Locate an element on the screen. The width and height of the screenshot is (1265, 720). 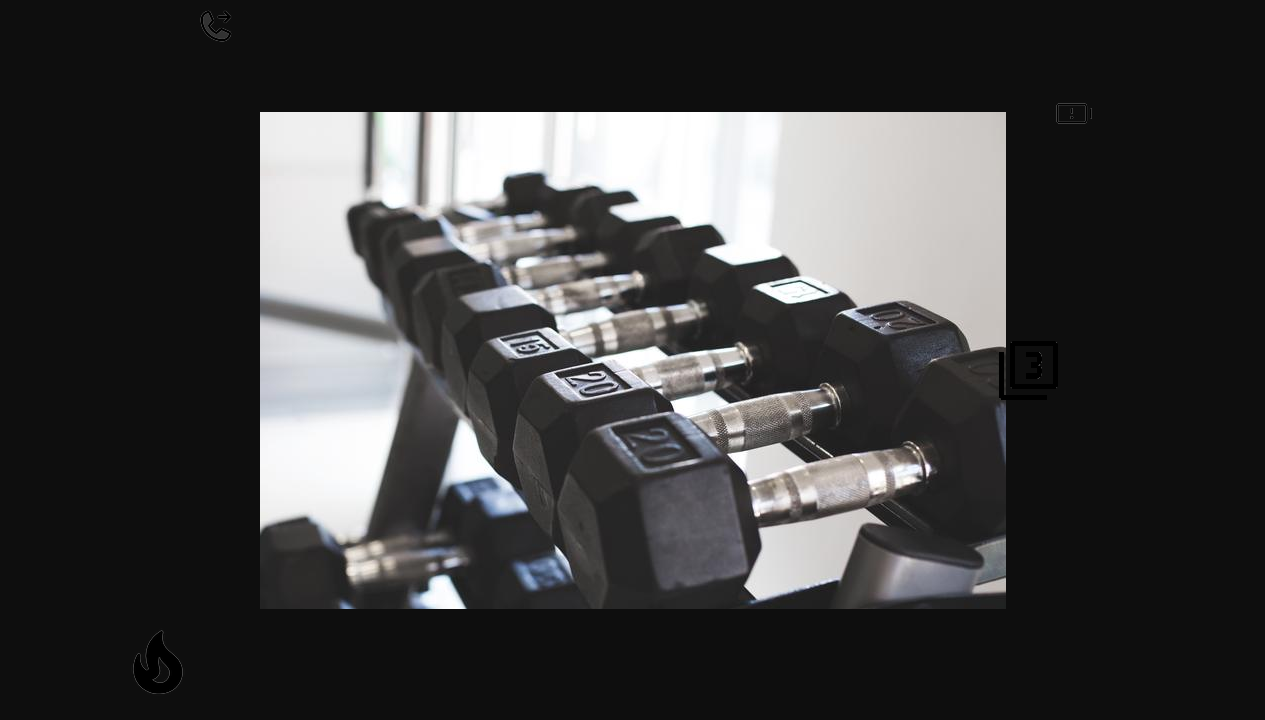
transfer an active call is located at coordinates (216, 25).